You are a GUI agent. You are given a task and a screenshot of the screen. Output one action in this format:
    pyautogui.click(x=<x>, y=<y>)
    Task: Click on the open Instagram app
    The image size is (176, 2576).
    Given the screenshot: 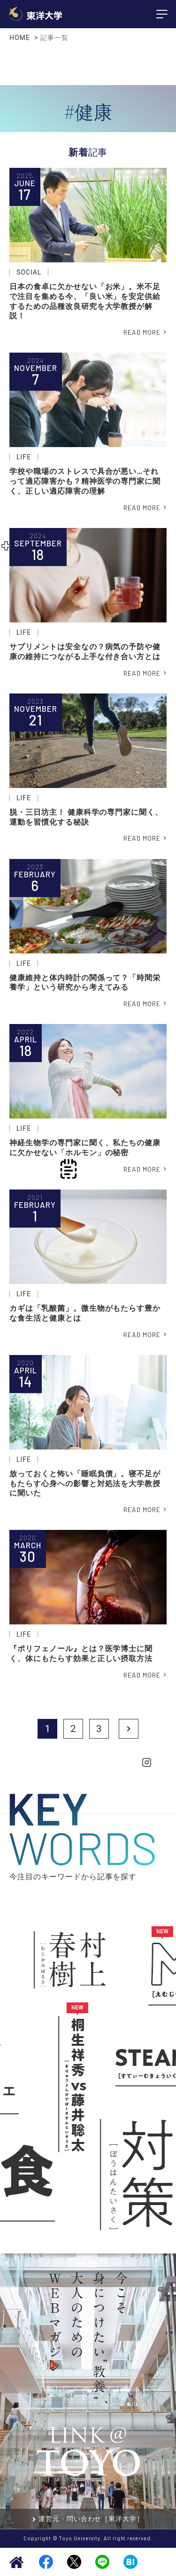 What is the action you would take?
    pyautogui.click(x=146, y=1762)
    